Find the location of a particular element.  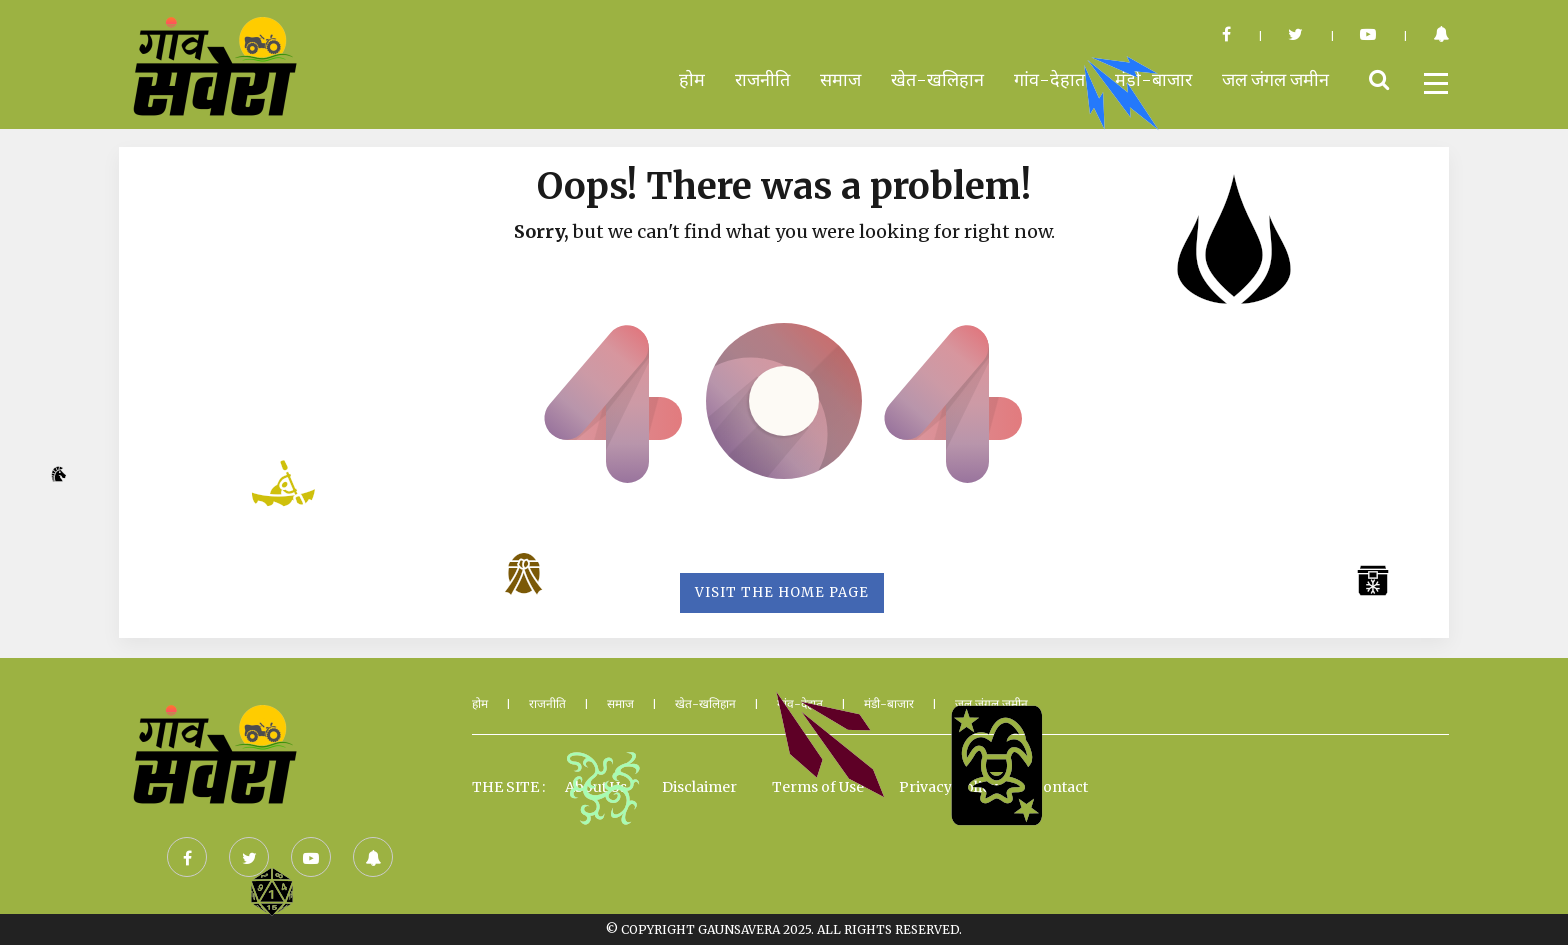

indicates trending or hot content is located at coordinates (1234, 239).